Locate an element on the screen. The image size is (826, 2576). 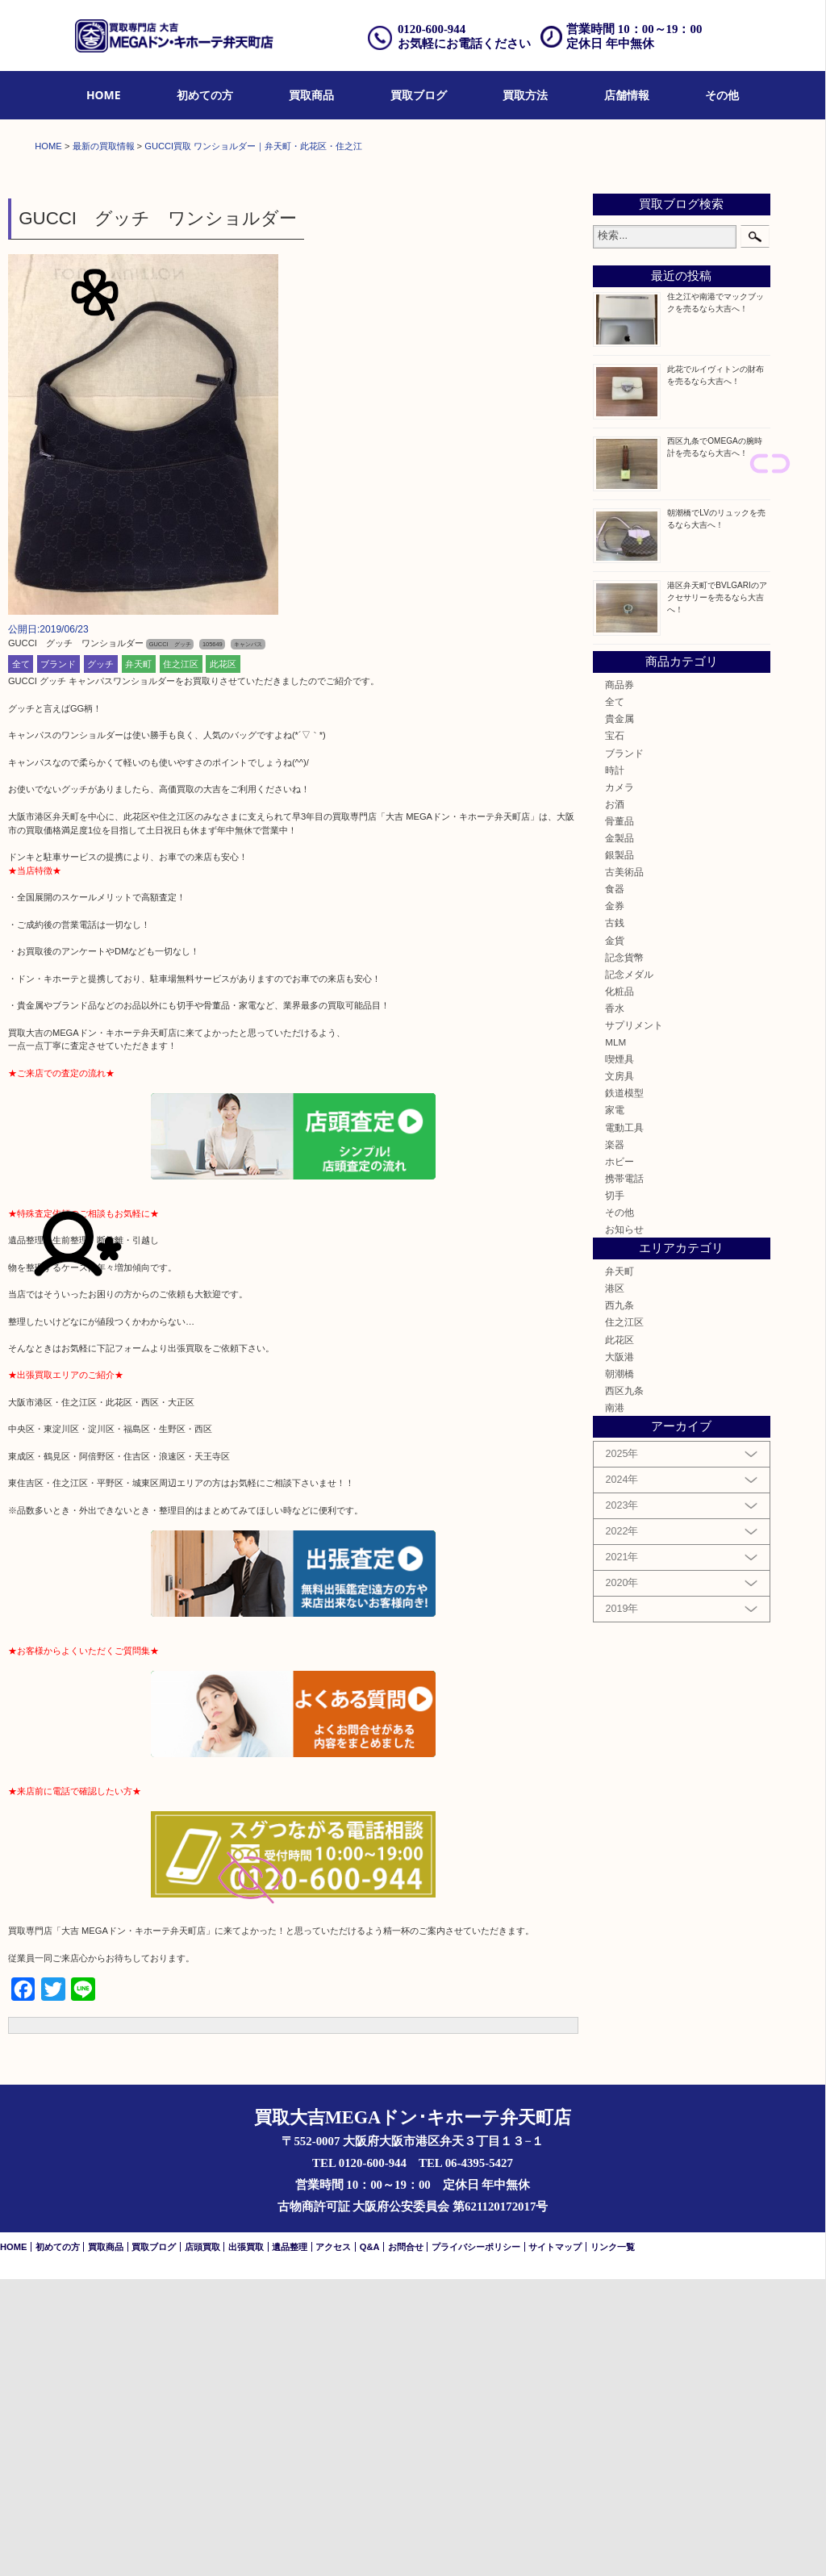
access user settings is located at coordinates (77, 1246).